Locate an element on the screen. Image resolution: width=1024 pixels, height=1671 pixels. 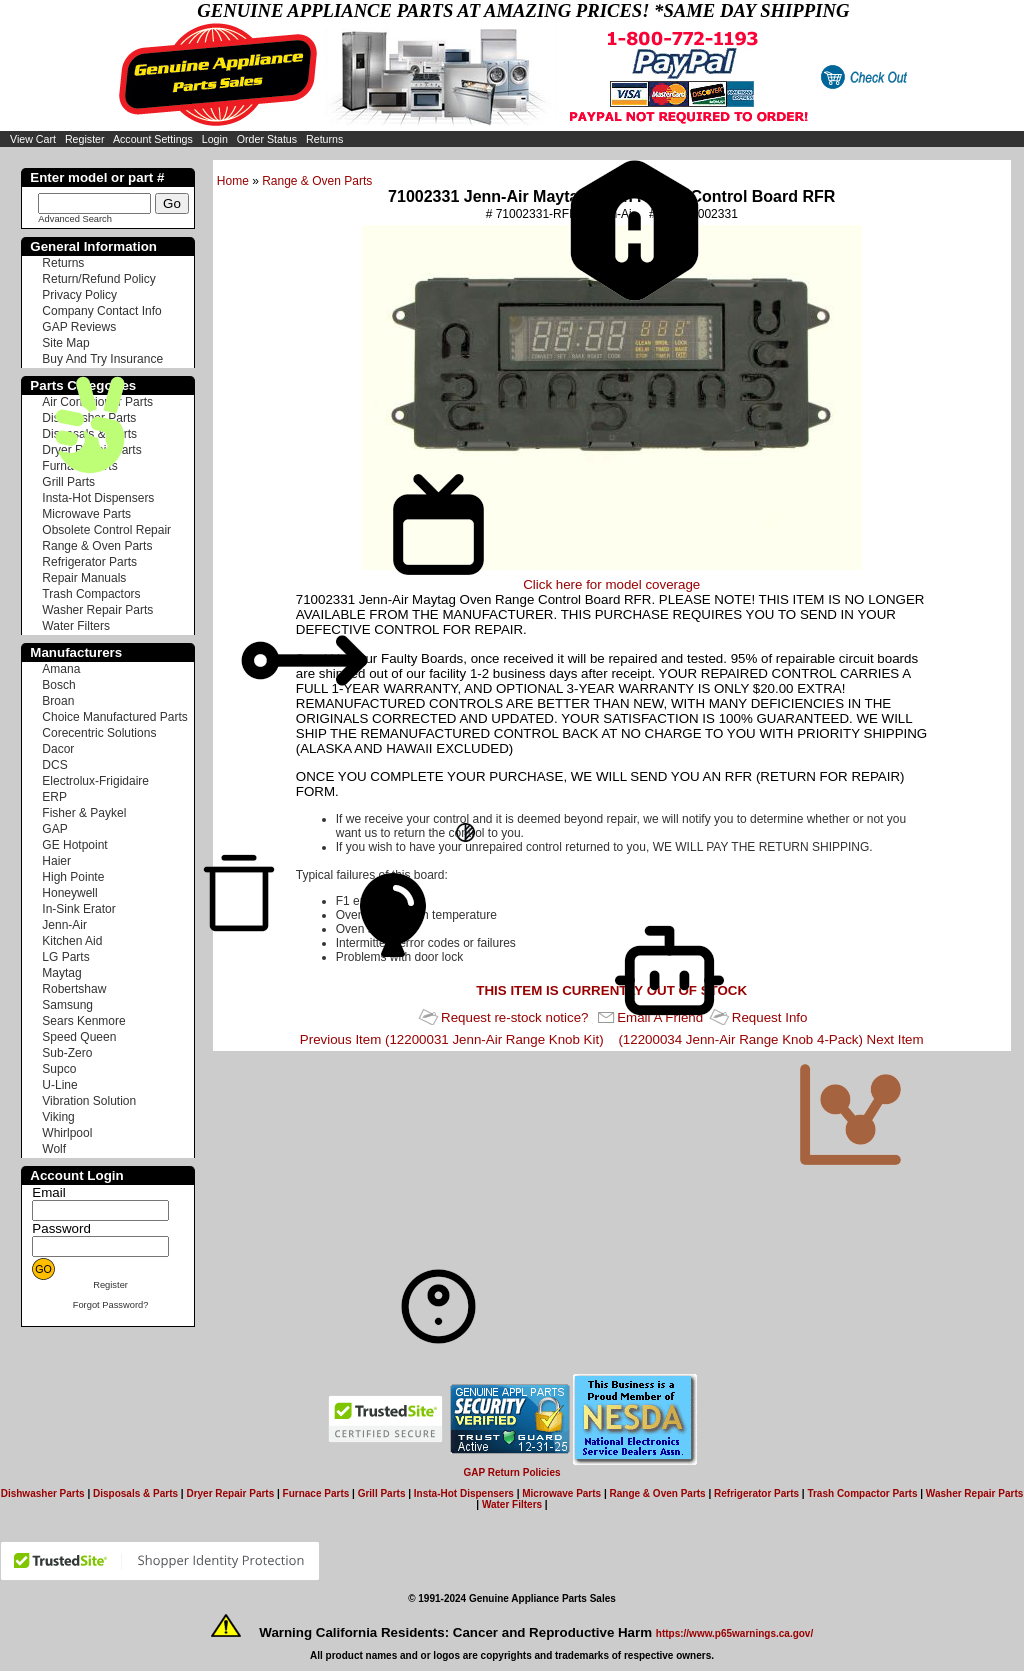
select option A in a multiple choice interface is located at coordinates (634, 230).